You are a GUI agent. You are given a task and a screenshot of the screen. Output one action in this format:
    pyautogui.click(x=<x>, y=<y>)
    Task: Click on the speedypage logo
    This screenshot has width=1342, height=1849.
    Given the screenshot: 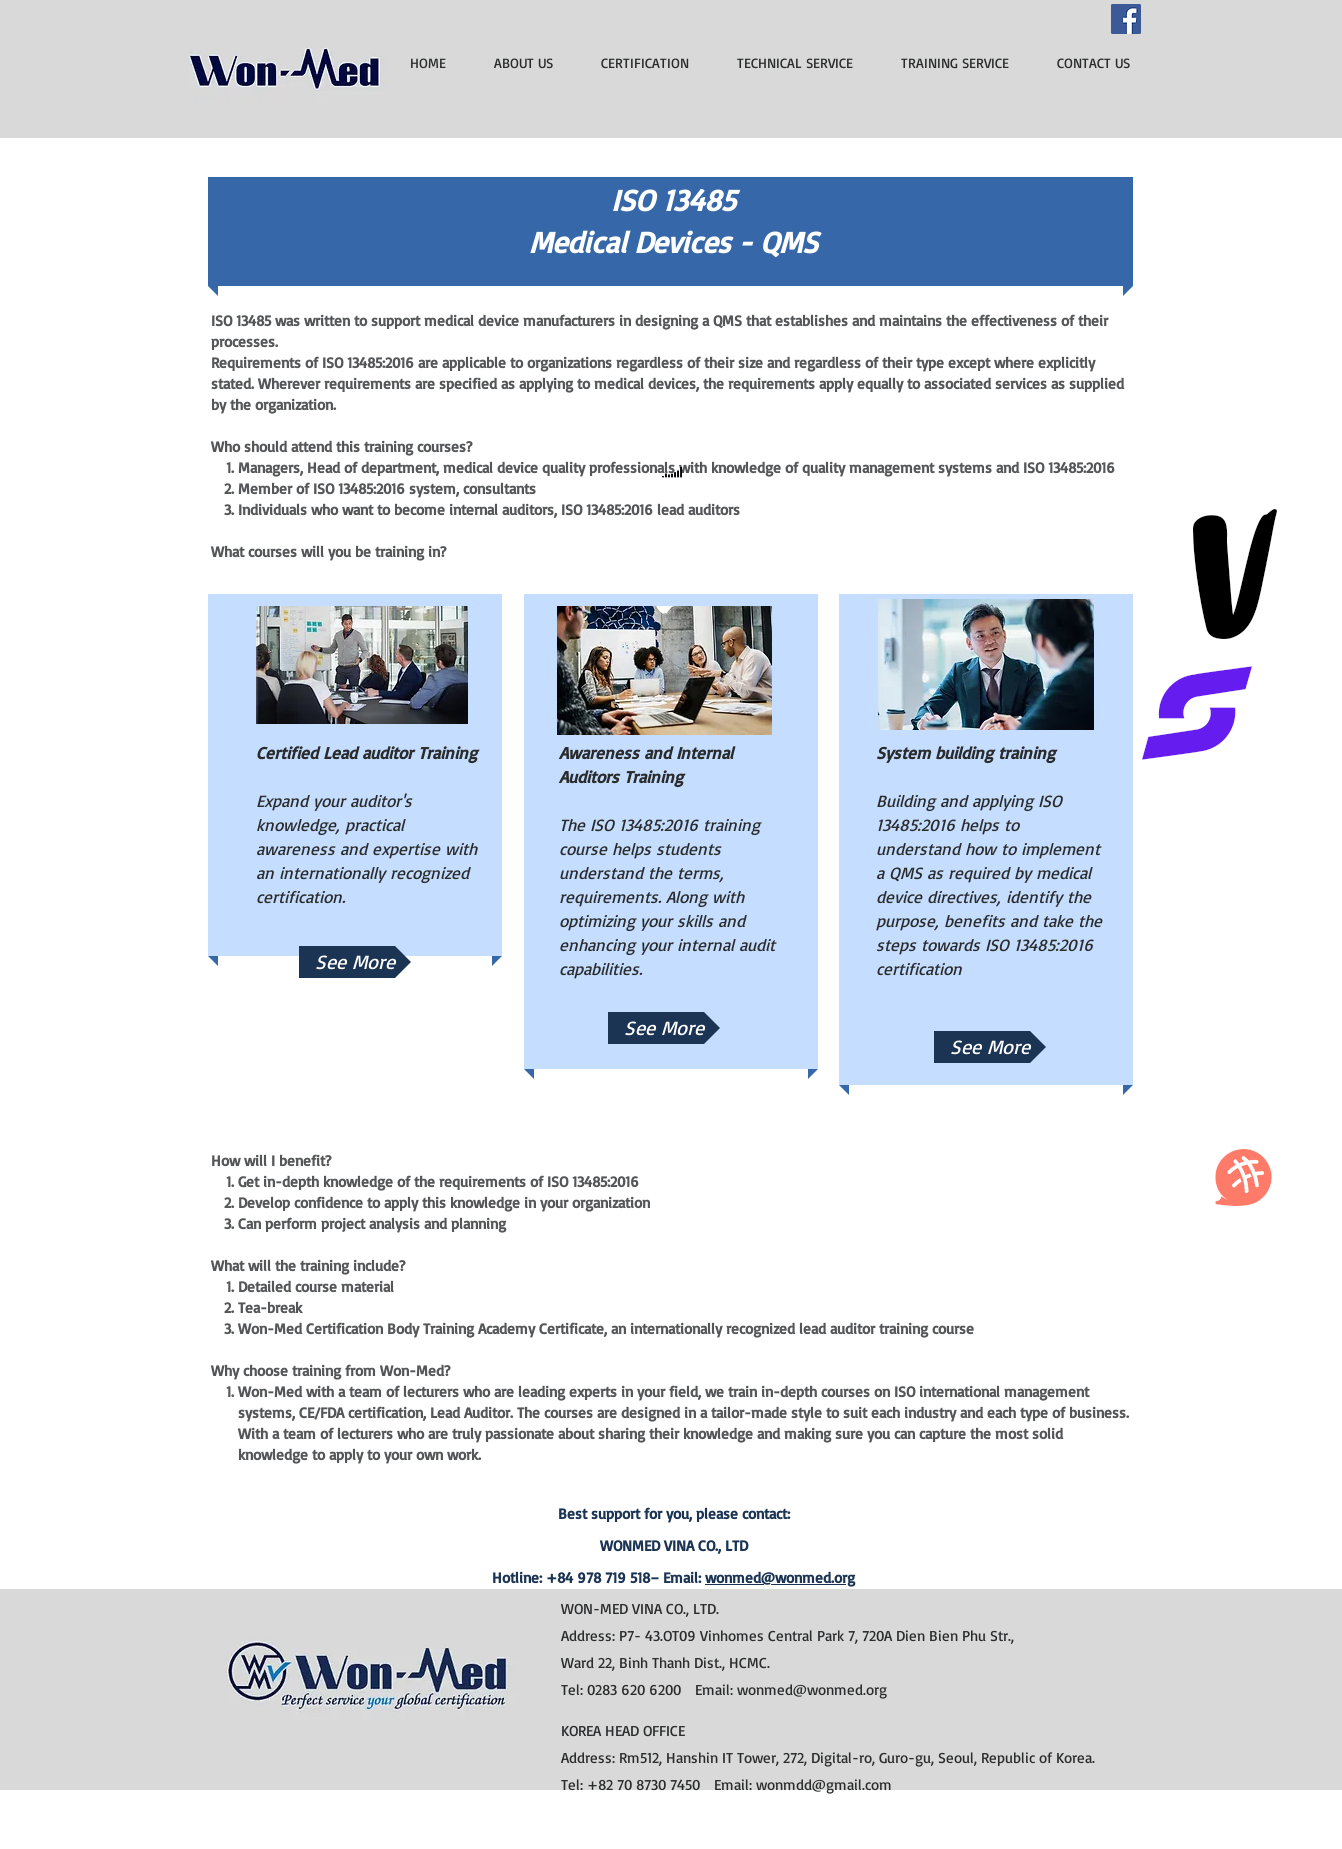 What is the action you would take?
    pyautogui.click(x=1197, y=713)
    